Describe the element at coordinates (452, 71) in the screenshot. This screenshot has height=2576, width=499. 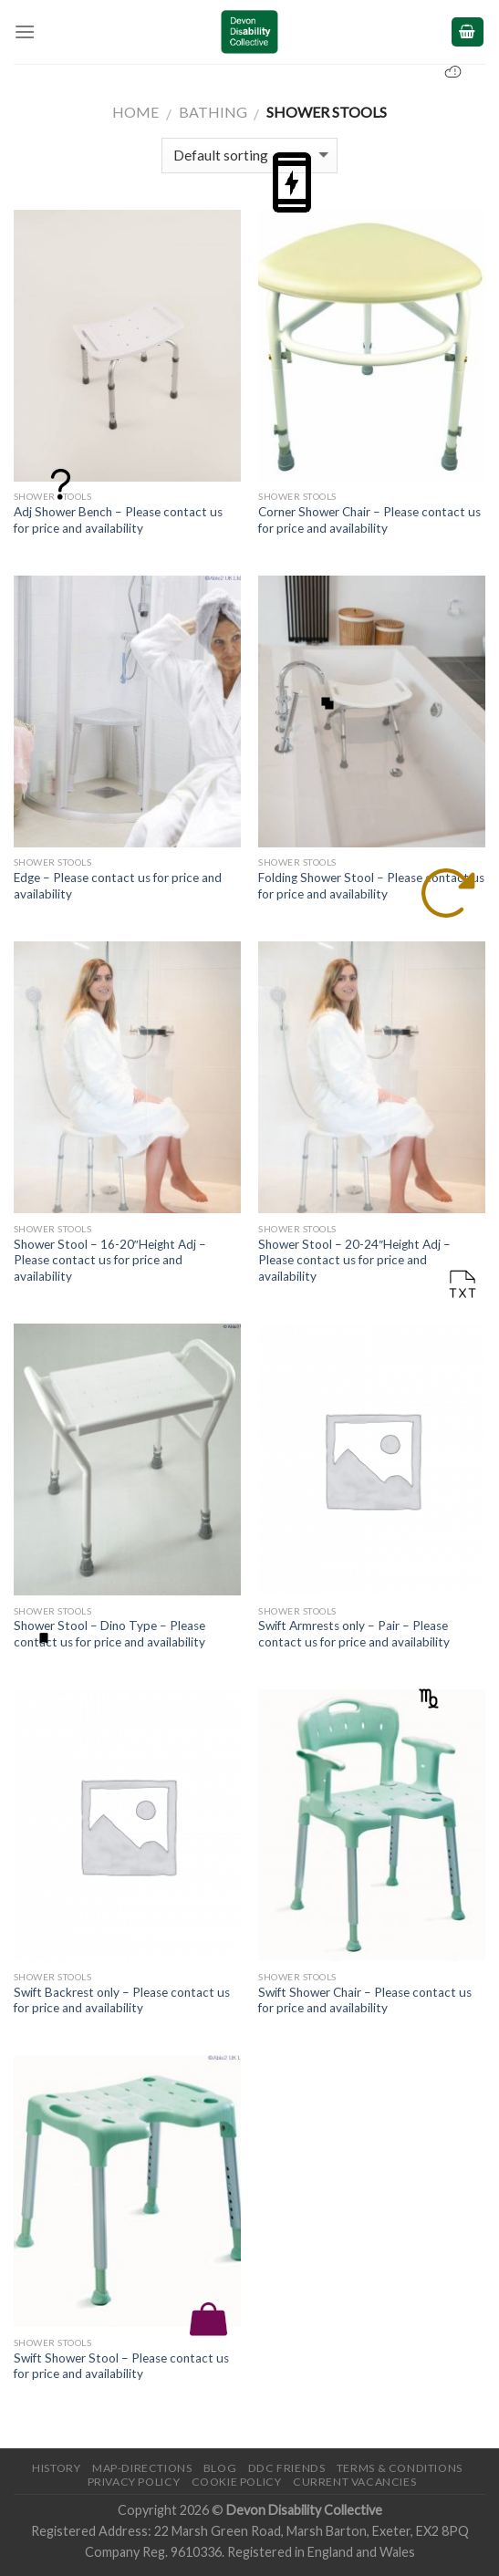
I see `cloud storage warning or issue detected` at that location.